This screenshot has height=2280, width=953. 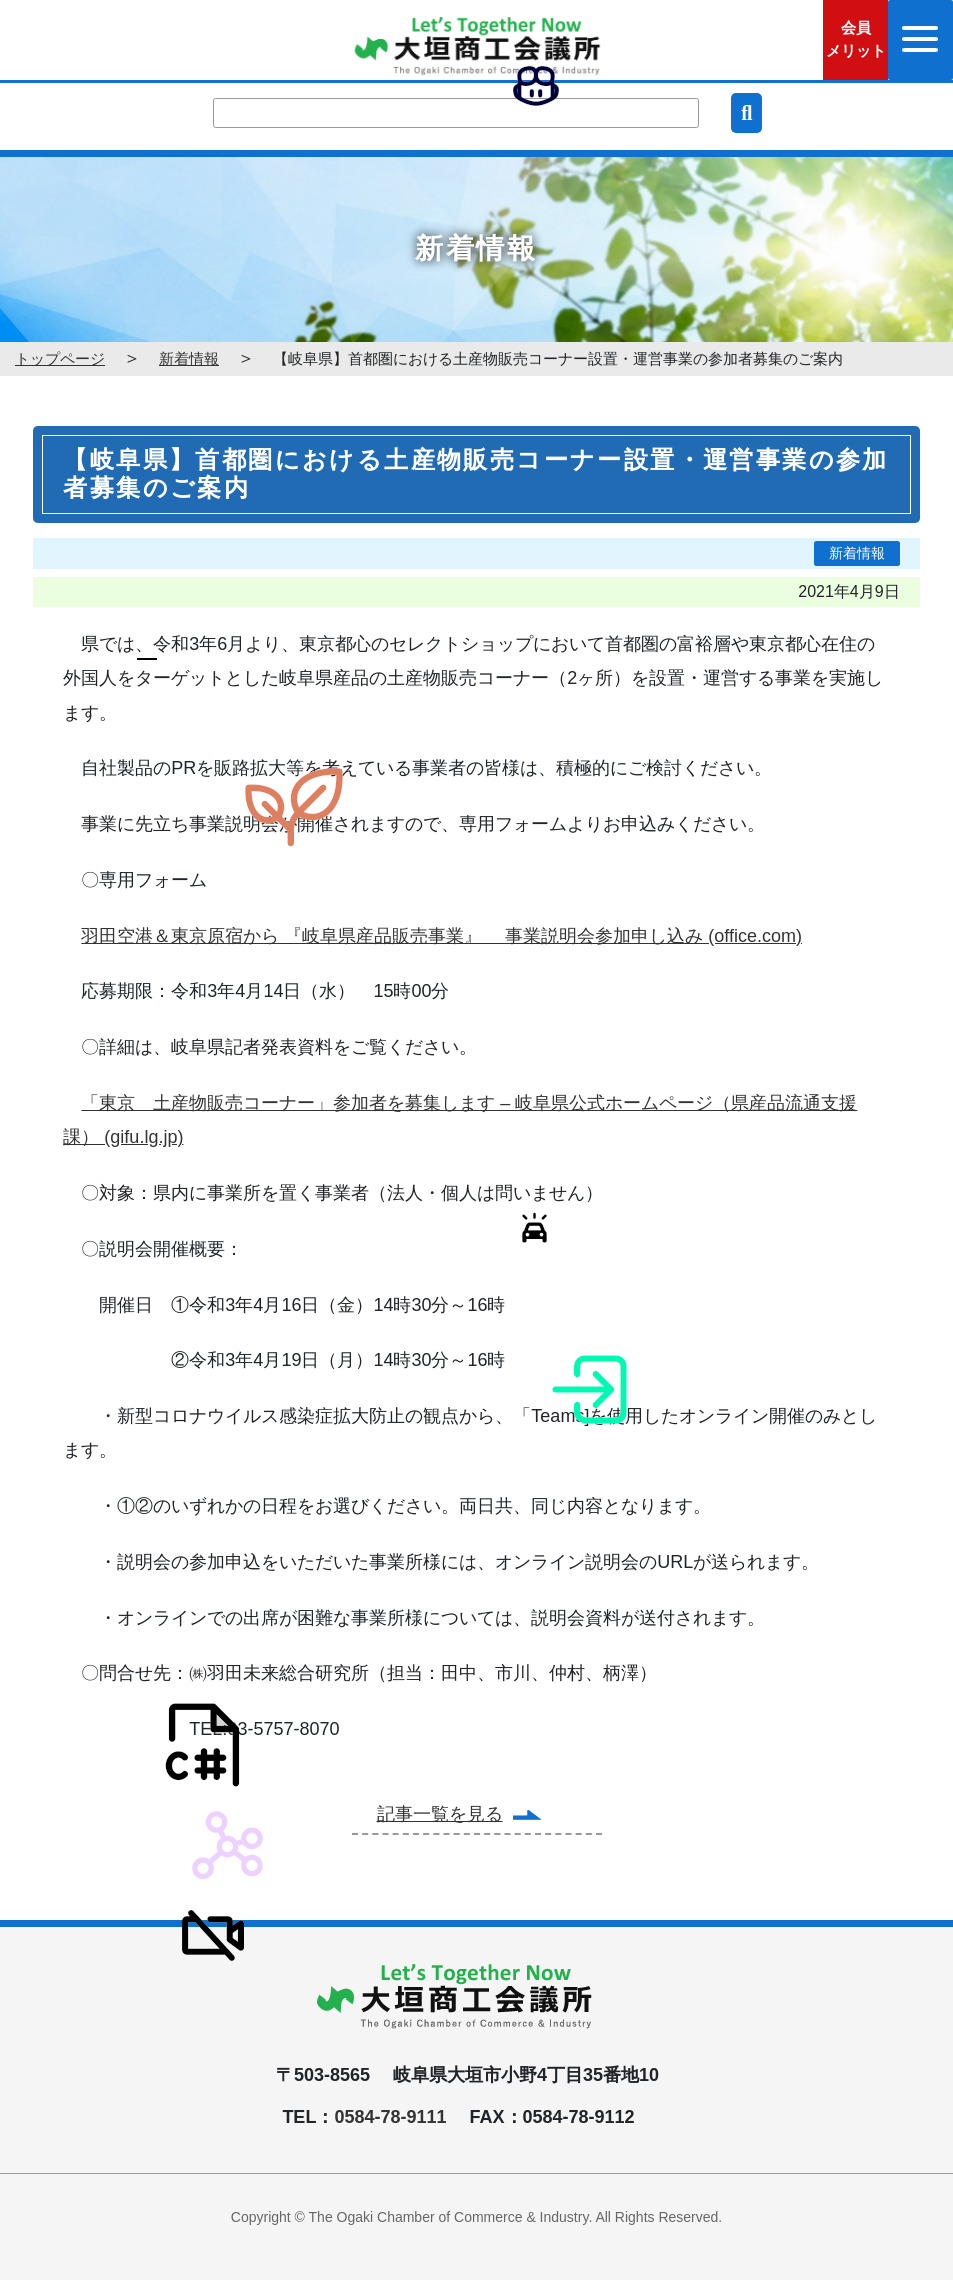 I want to click on indicates vehicle is currently active or running, so click(x=534, y=1228).